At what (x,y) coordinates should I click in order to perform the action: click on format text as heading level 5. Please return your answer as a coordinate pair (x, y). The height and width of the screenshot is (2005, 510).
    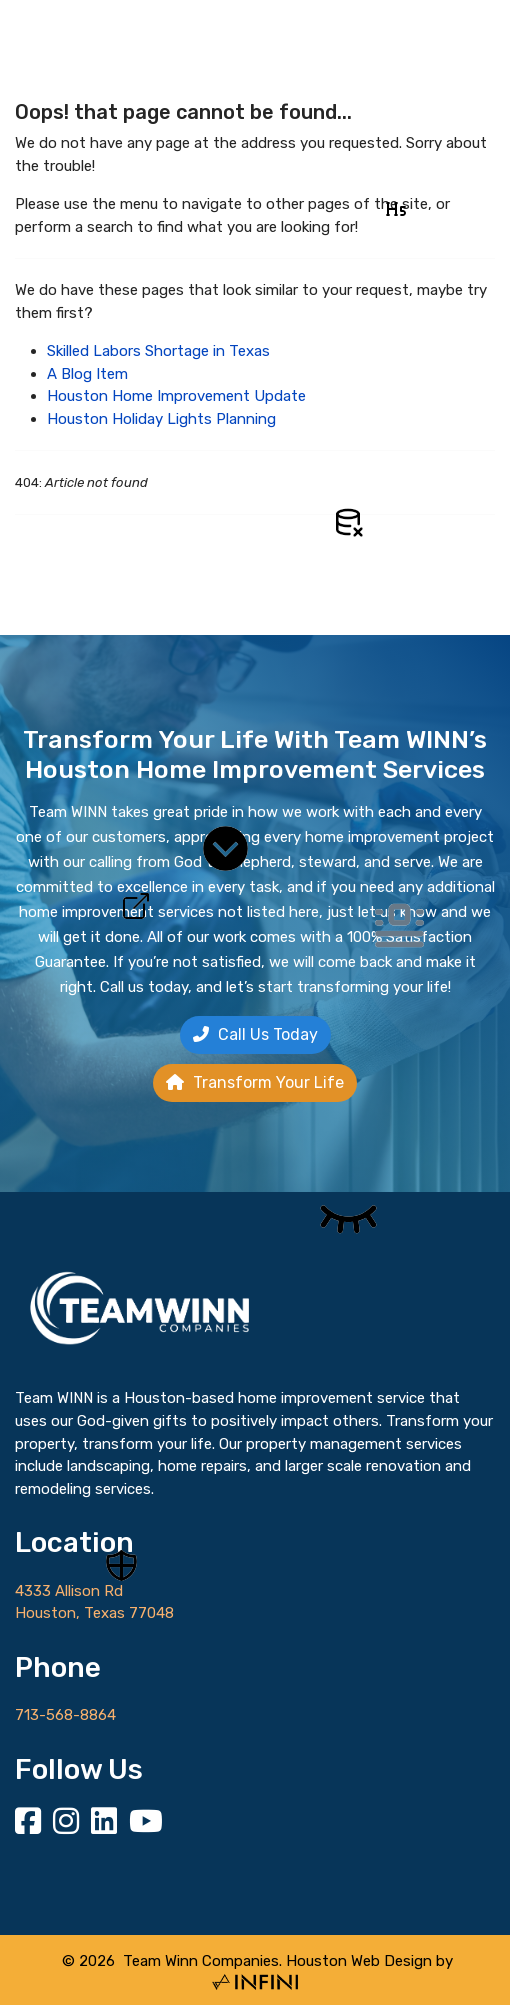
    Looking at the image, I should click on (396, 209).